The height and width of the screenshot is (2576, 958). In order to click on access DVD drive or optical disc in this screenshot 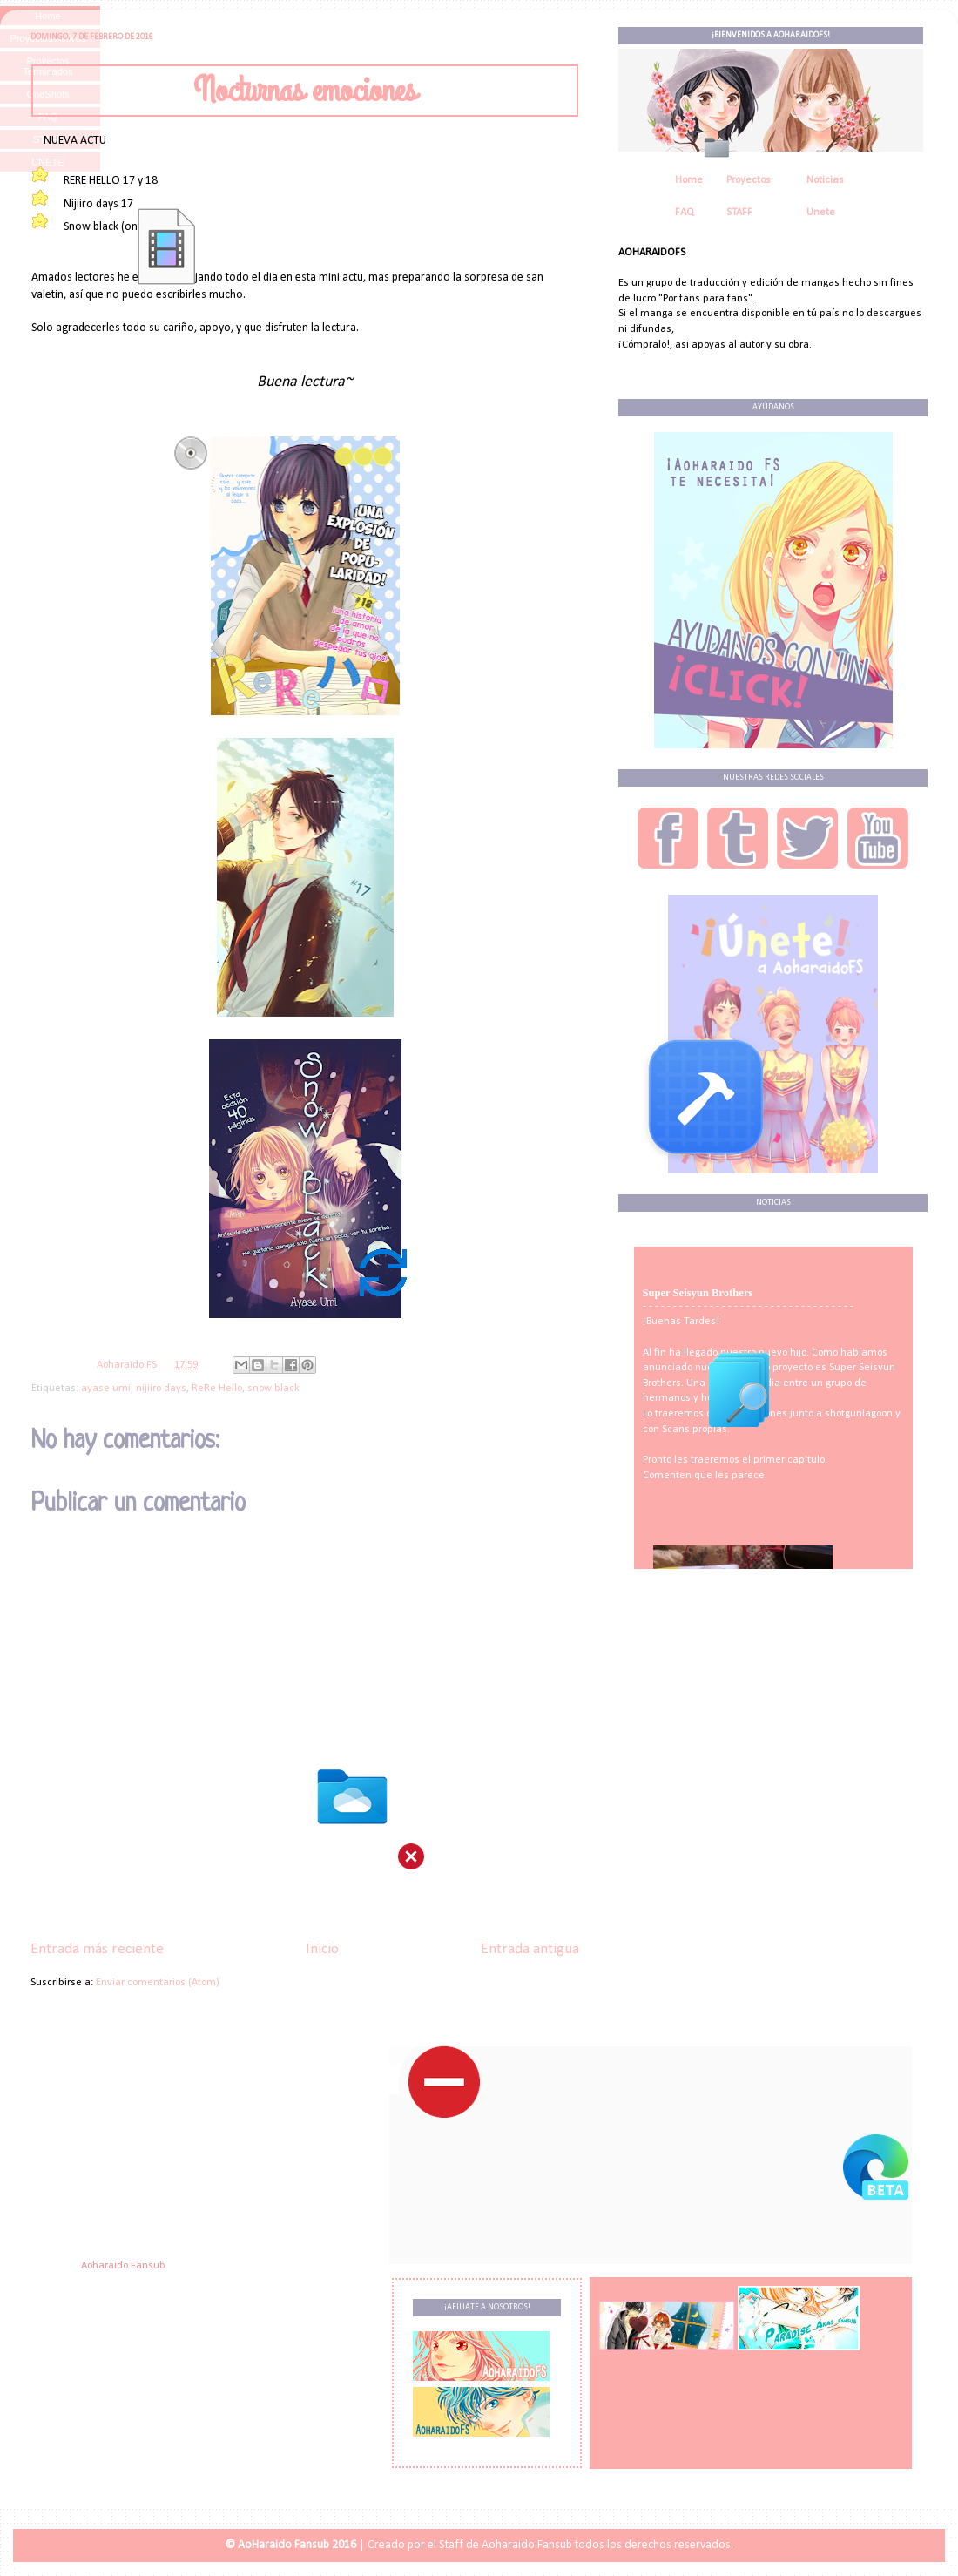, I will do `click(191, 453)`.